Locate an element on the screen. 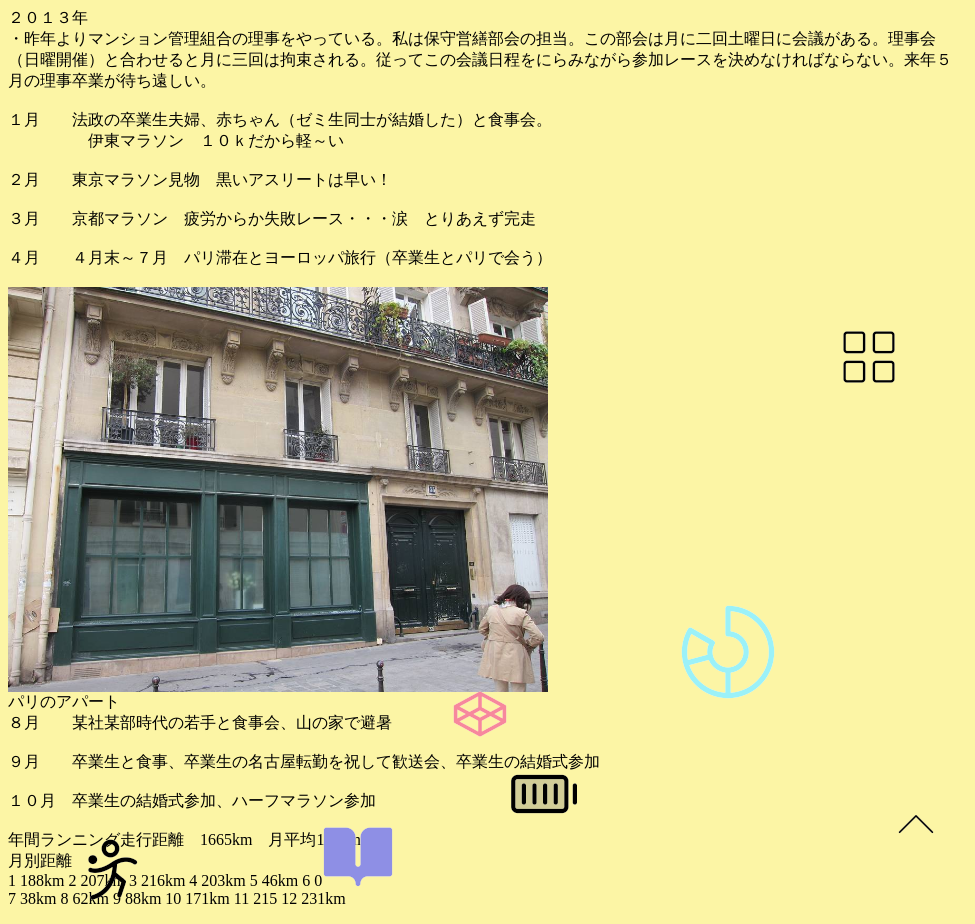  view analytics or statistics breakdown is located at coordinates (728, 652).